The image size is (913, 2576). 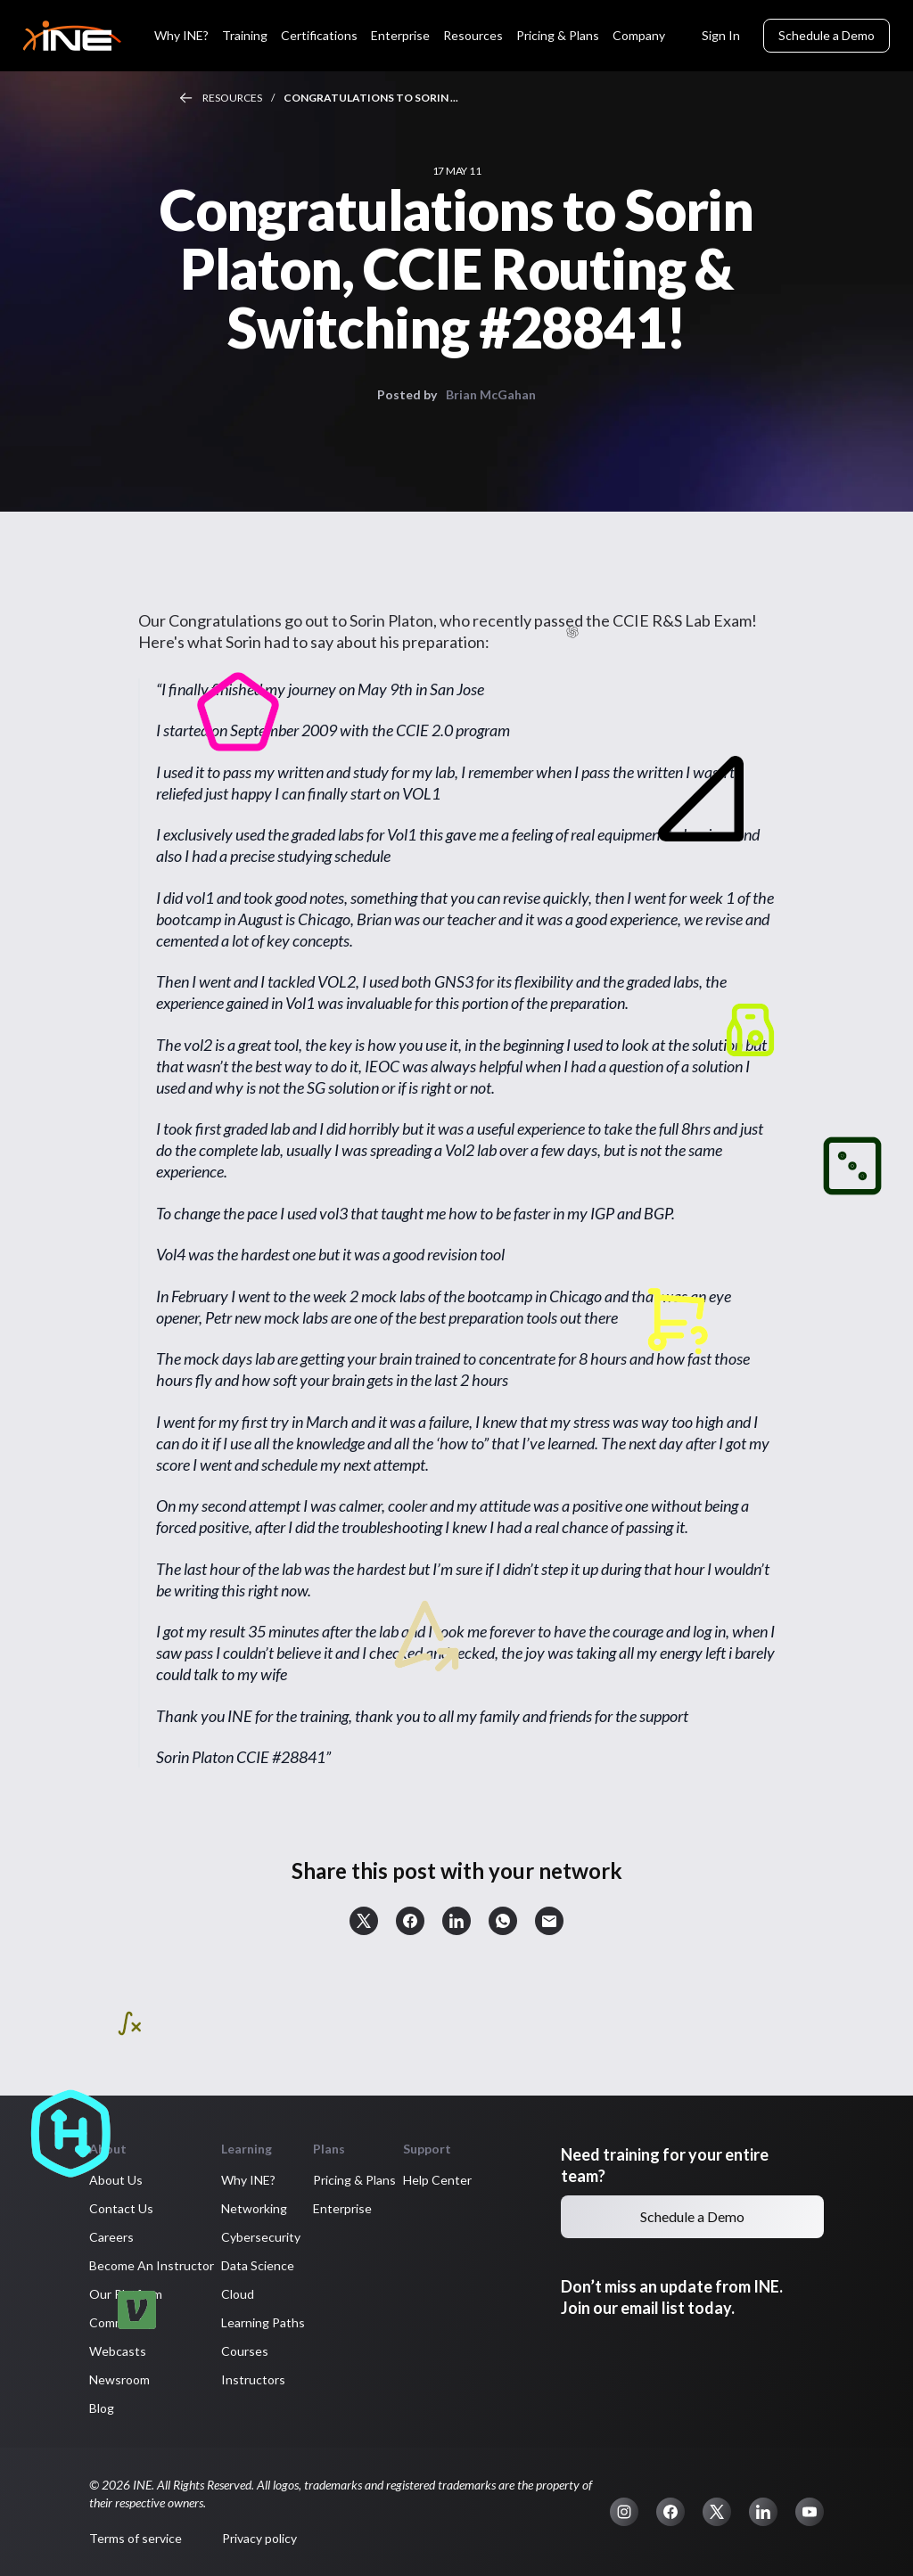 I want to click on remove or clear an integral calculation, so click(x=130, y=2023).